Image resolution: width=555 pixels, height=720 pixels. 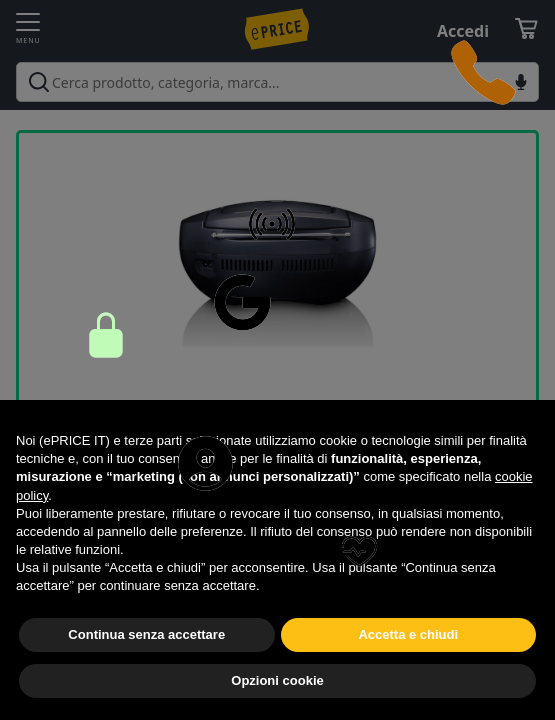 What do you see at coordinates (359, 550) in the screenshot?
I see `view health or fitness tracking data` at bounding box center [359, 550].